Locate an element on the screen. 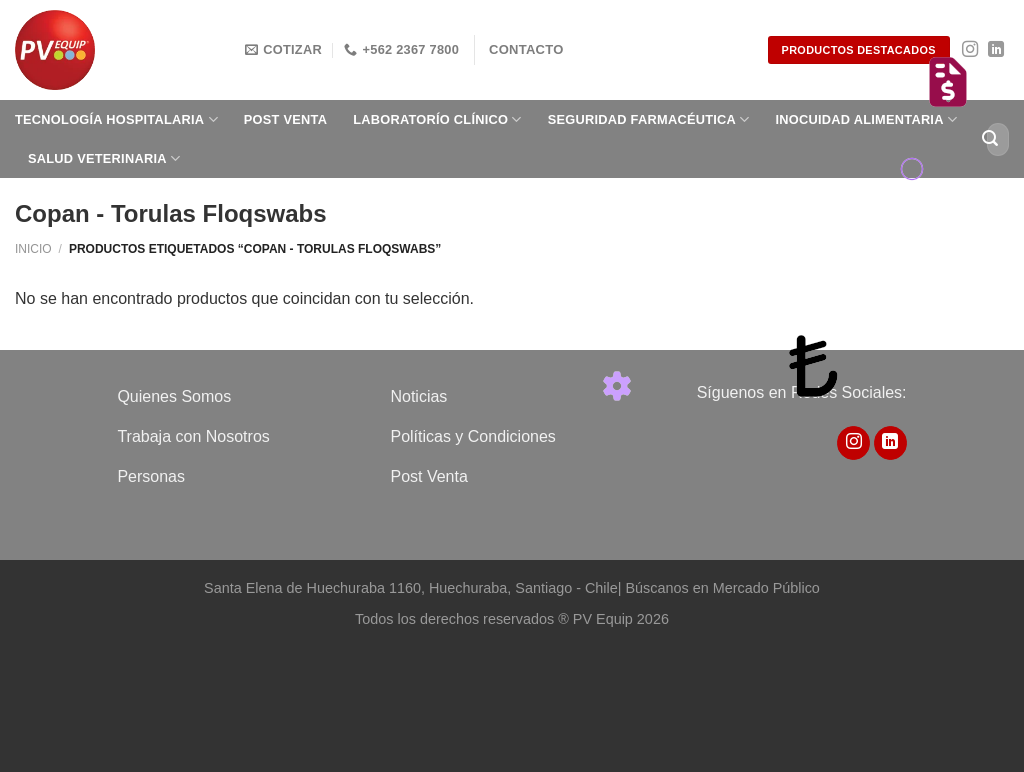  indicates price or payment in turkish lira is located at coordinates (810, 366).